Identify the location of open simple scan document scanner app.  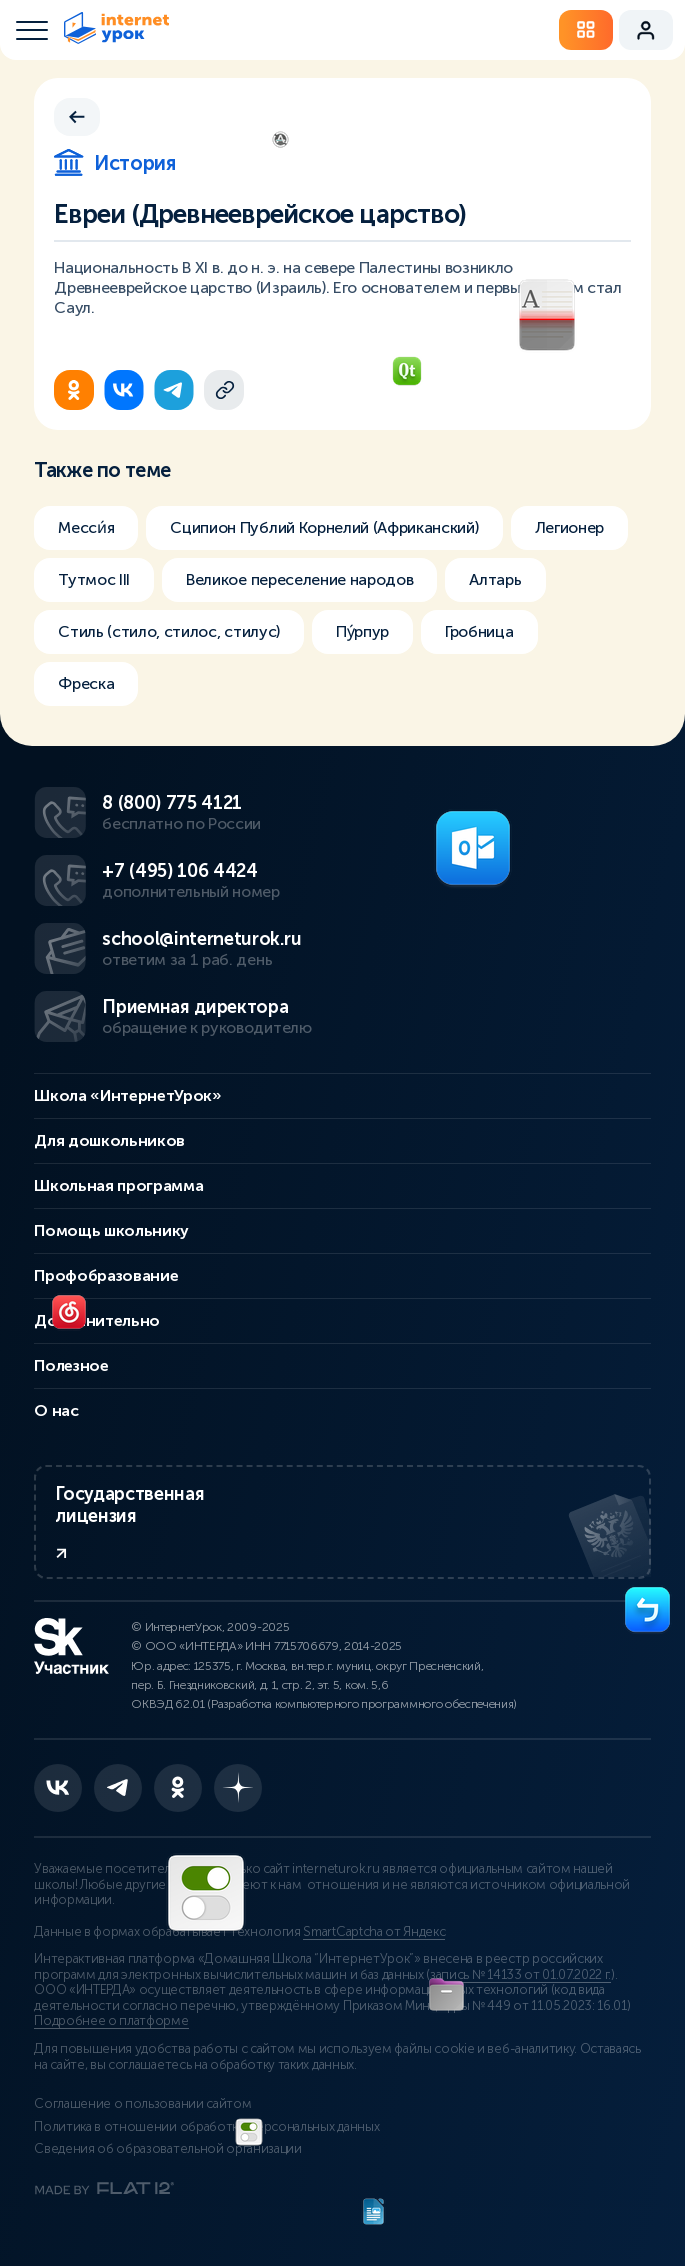
(547, 315).